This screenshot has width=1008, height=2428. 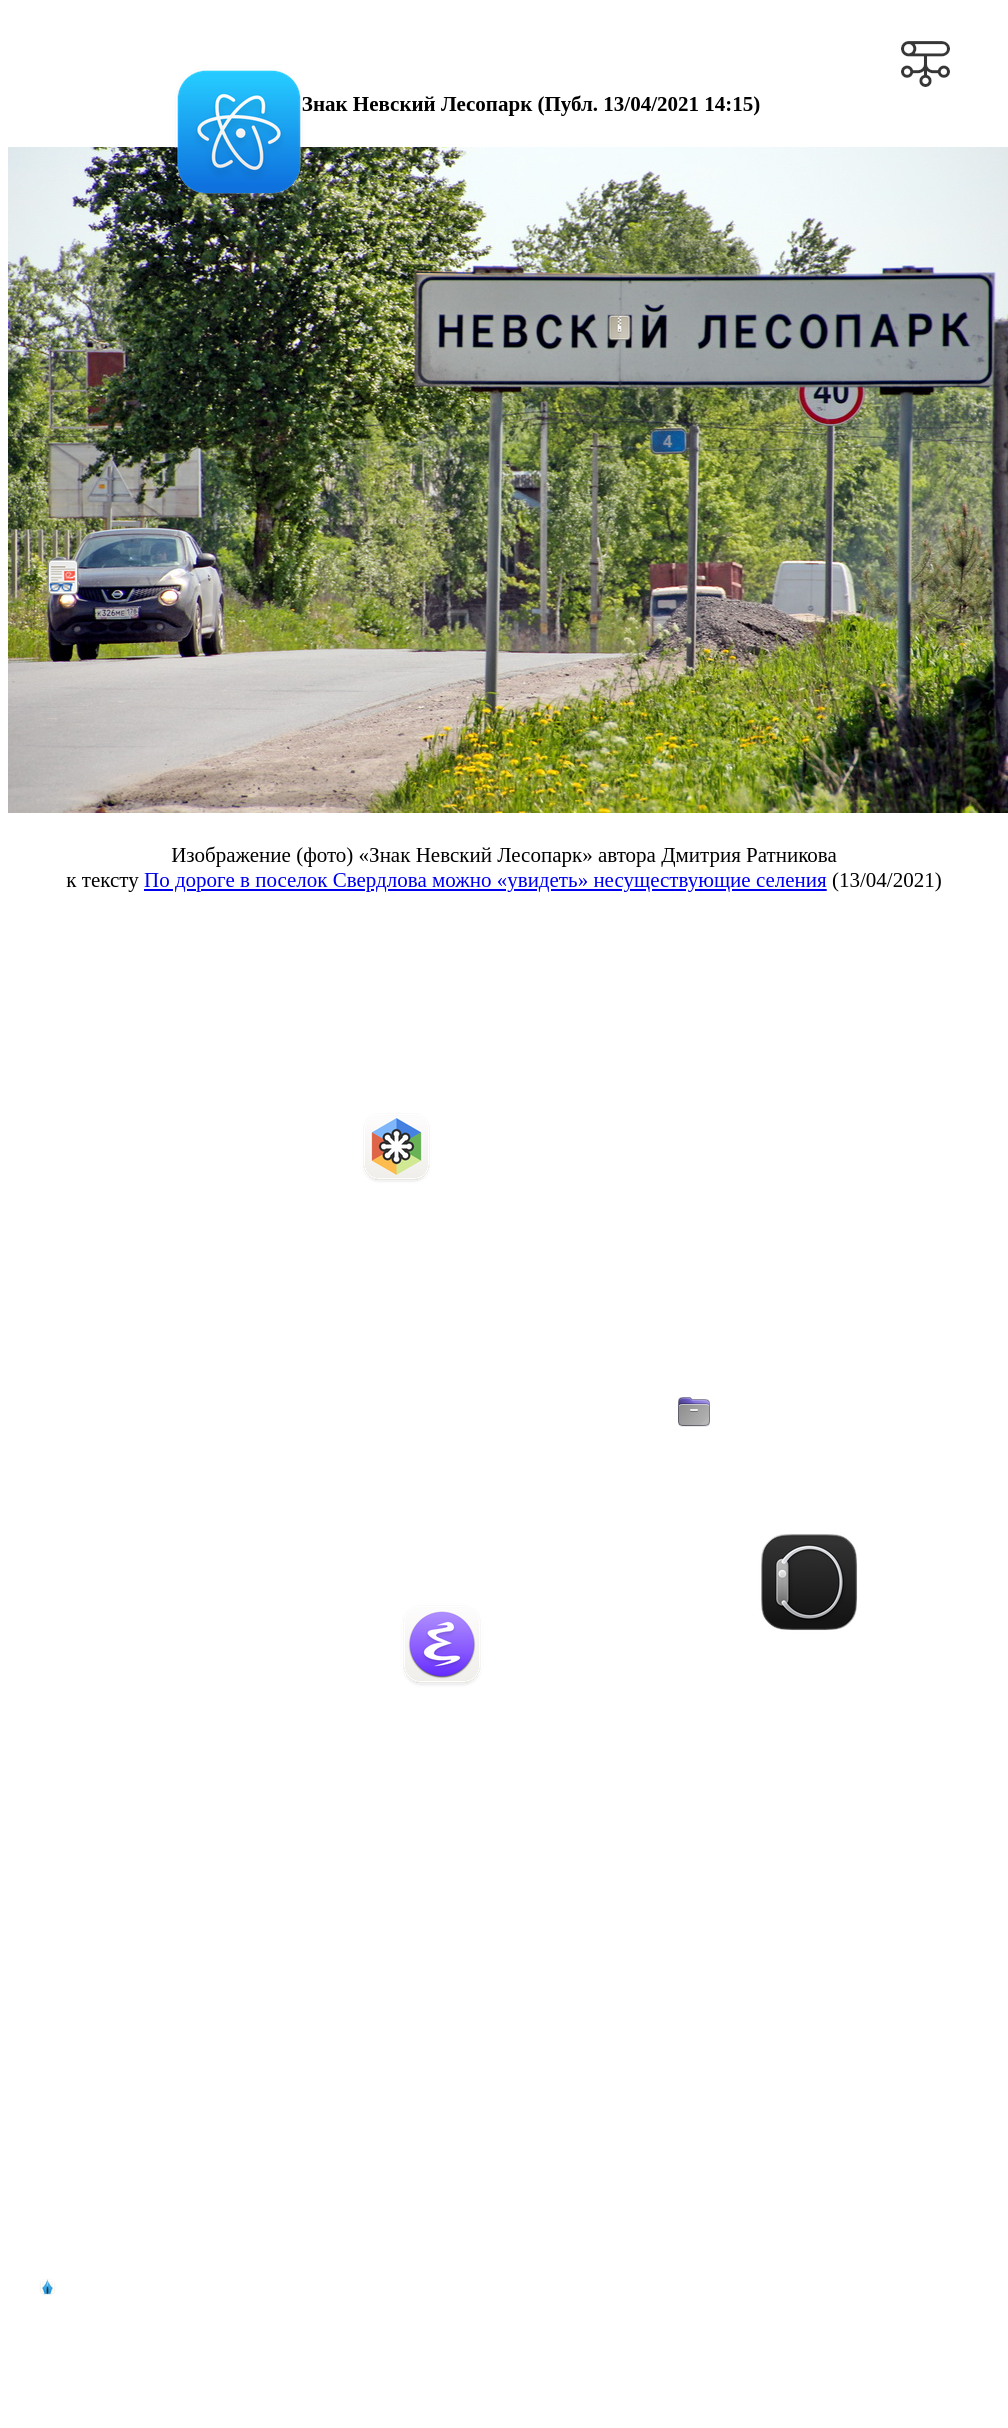 I want to click on open emacs text editor, so click(x=442, y=1644).